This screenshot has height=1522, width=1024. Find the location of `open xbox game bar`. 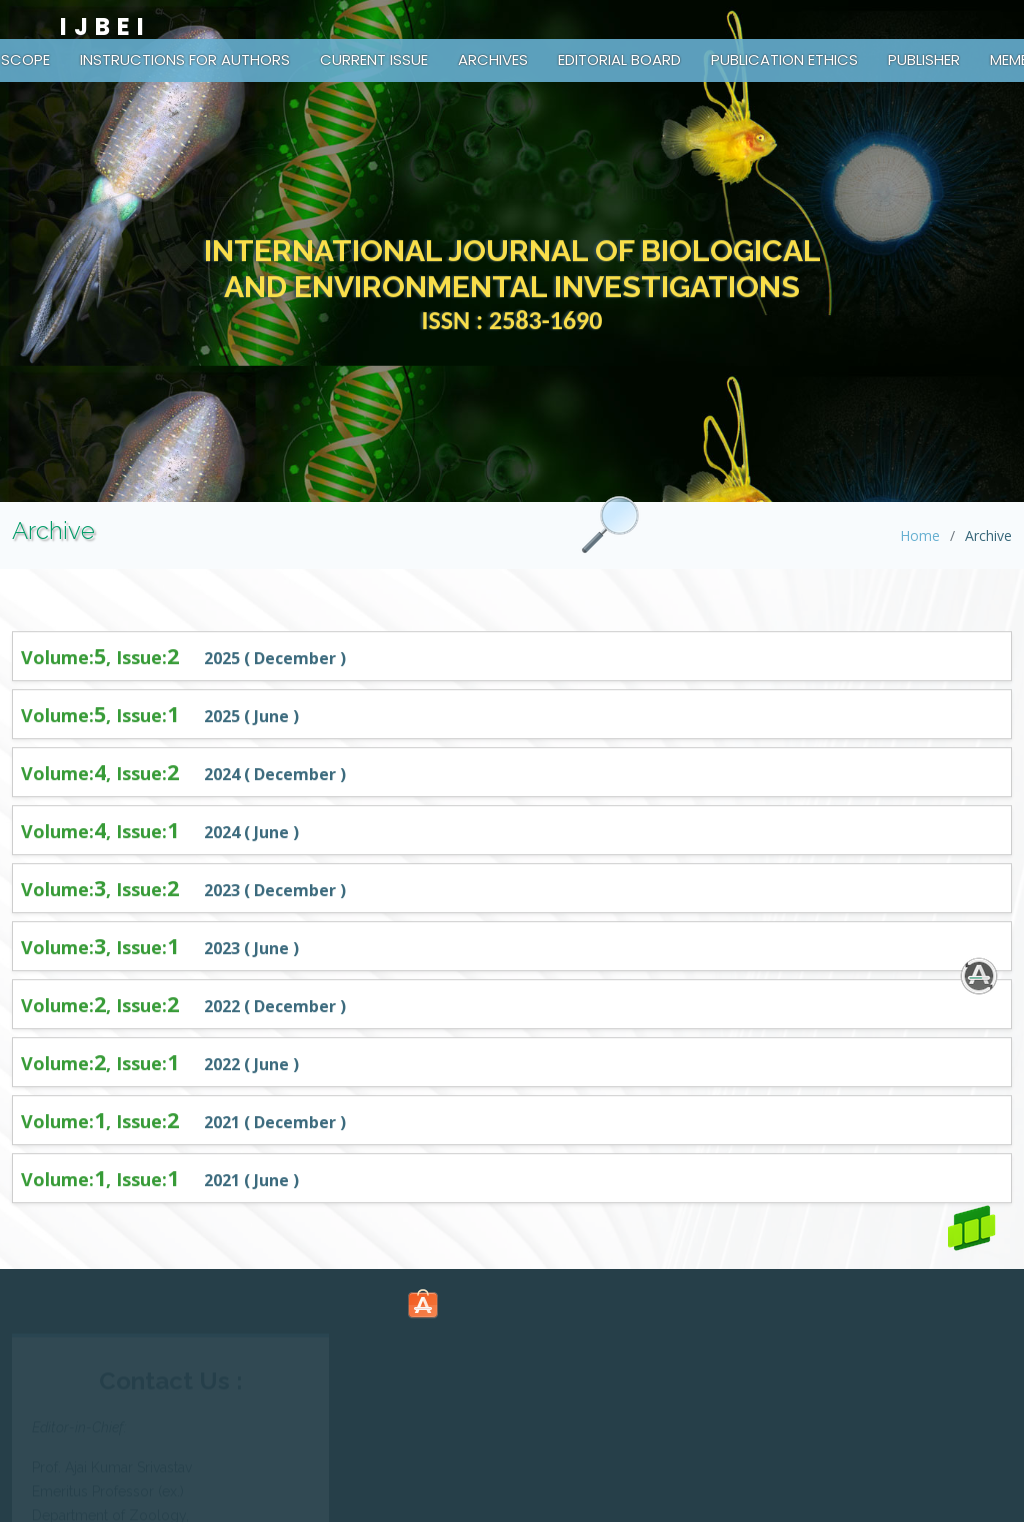

open xbox game bar is located at coordinates (972, 1228).